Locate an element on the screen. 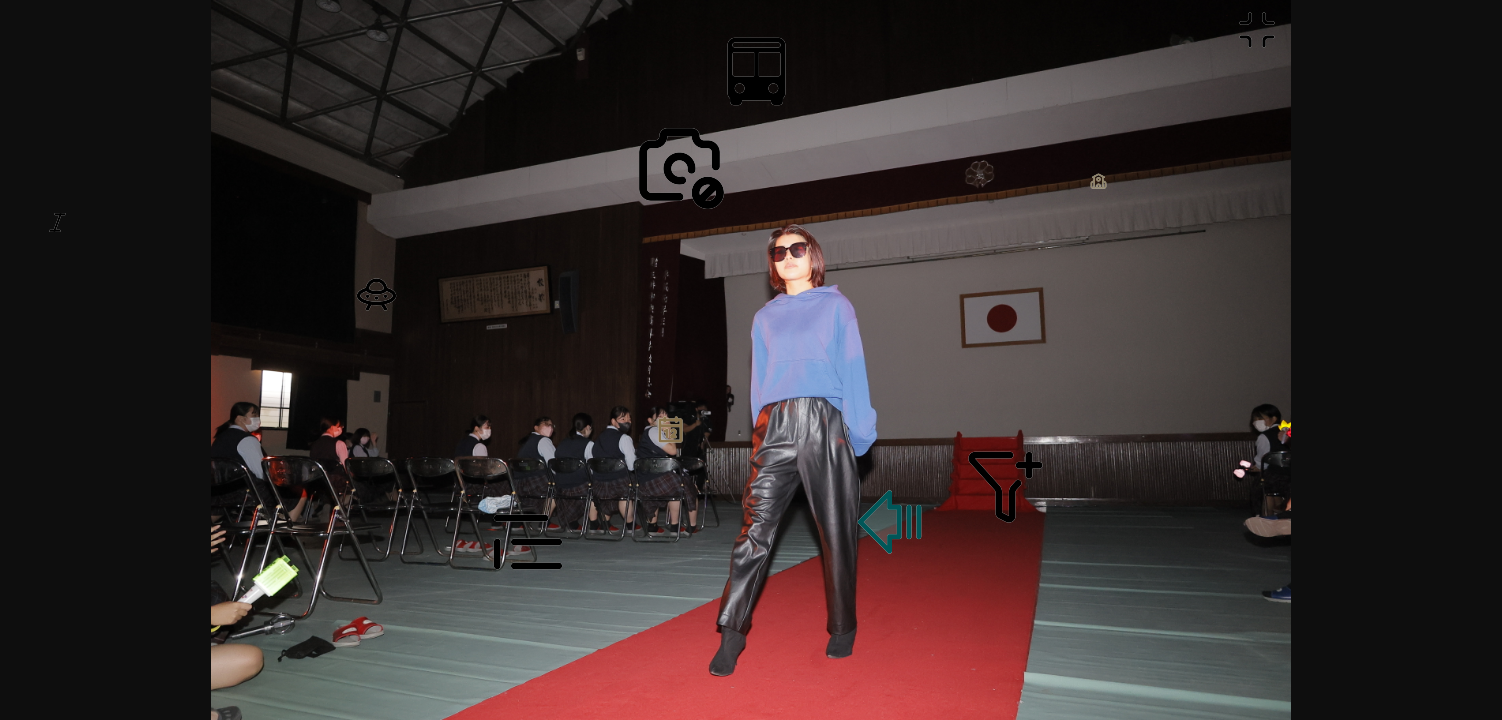 The width and height of the screenshot is (1502, 720). go back or return to previous screen is located at coordinates (892, 522).